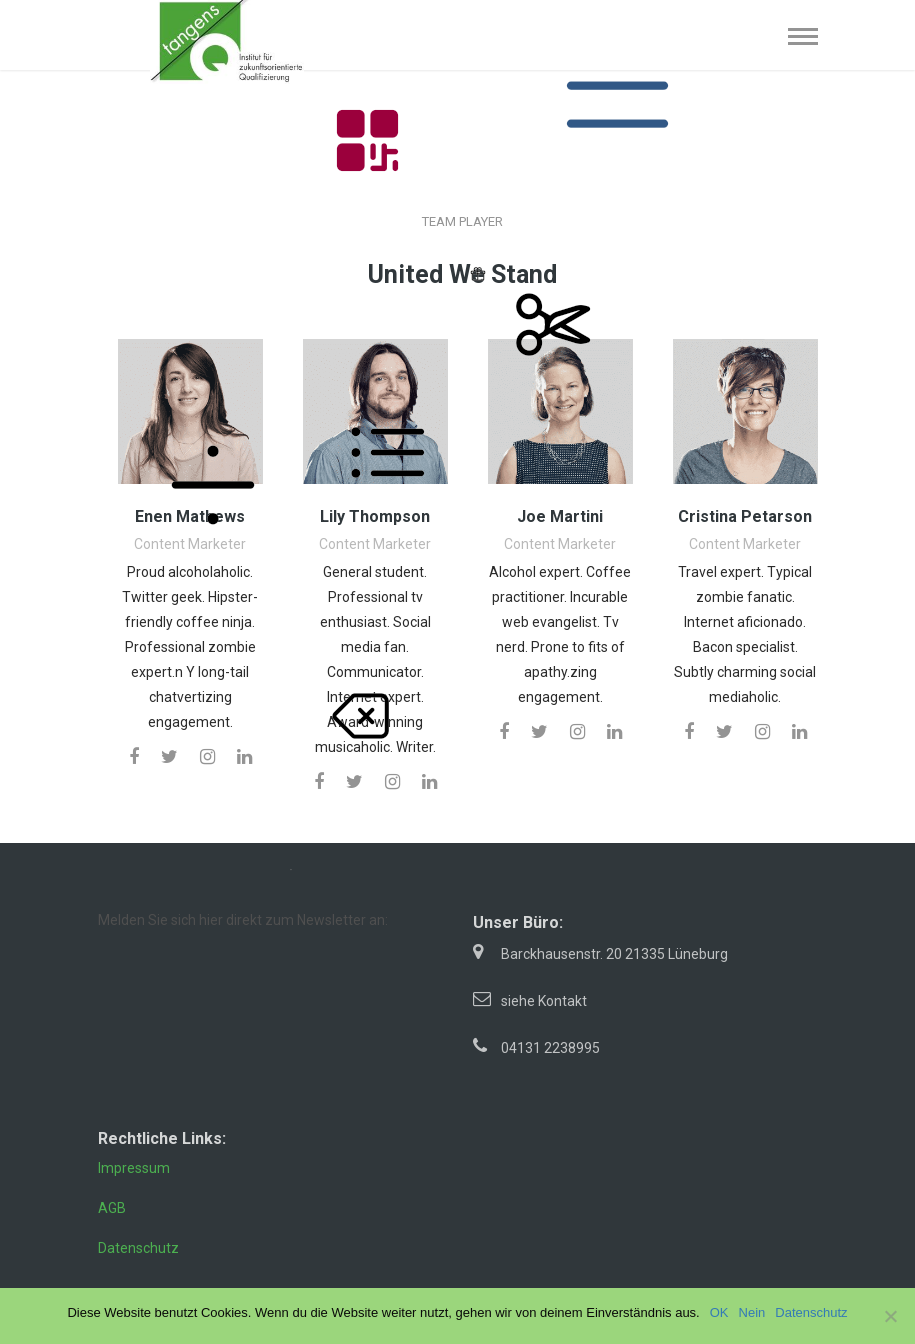 The width and height of the screenshot is (915, 1344). What do you see at coordinates (617, 102) in the screenshot?
I see `open navigation menu` at bounding box center [617, 102].